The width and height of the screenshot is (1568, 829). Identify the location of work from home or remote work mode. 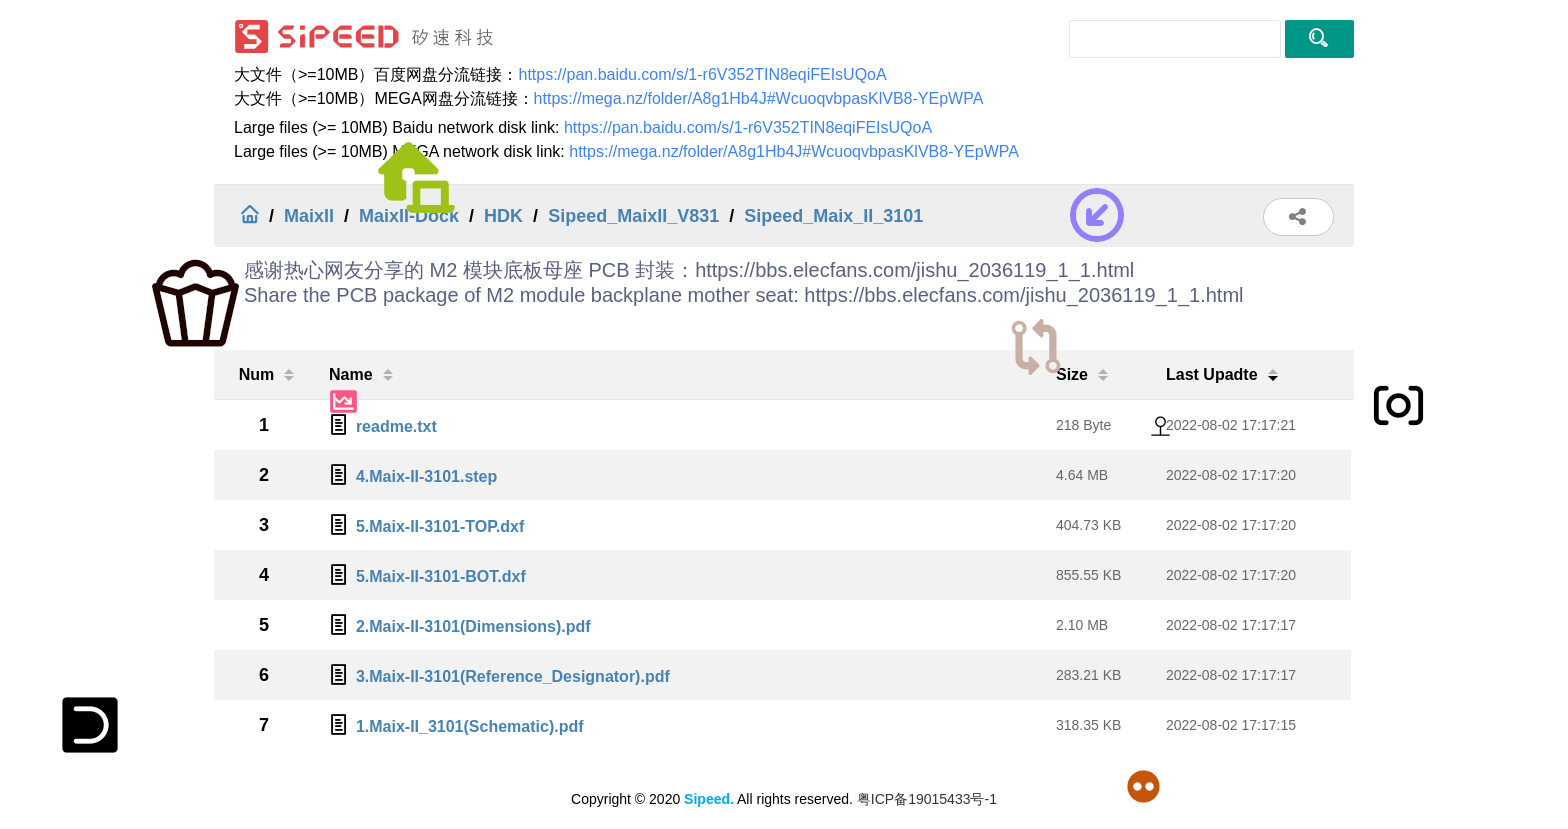
(416, 176).